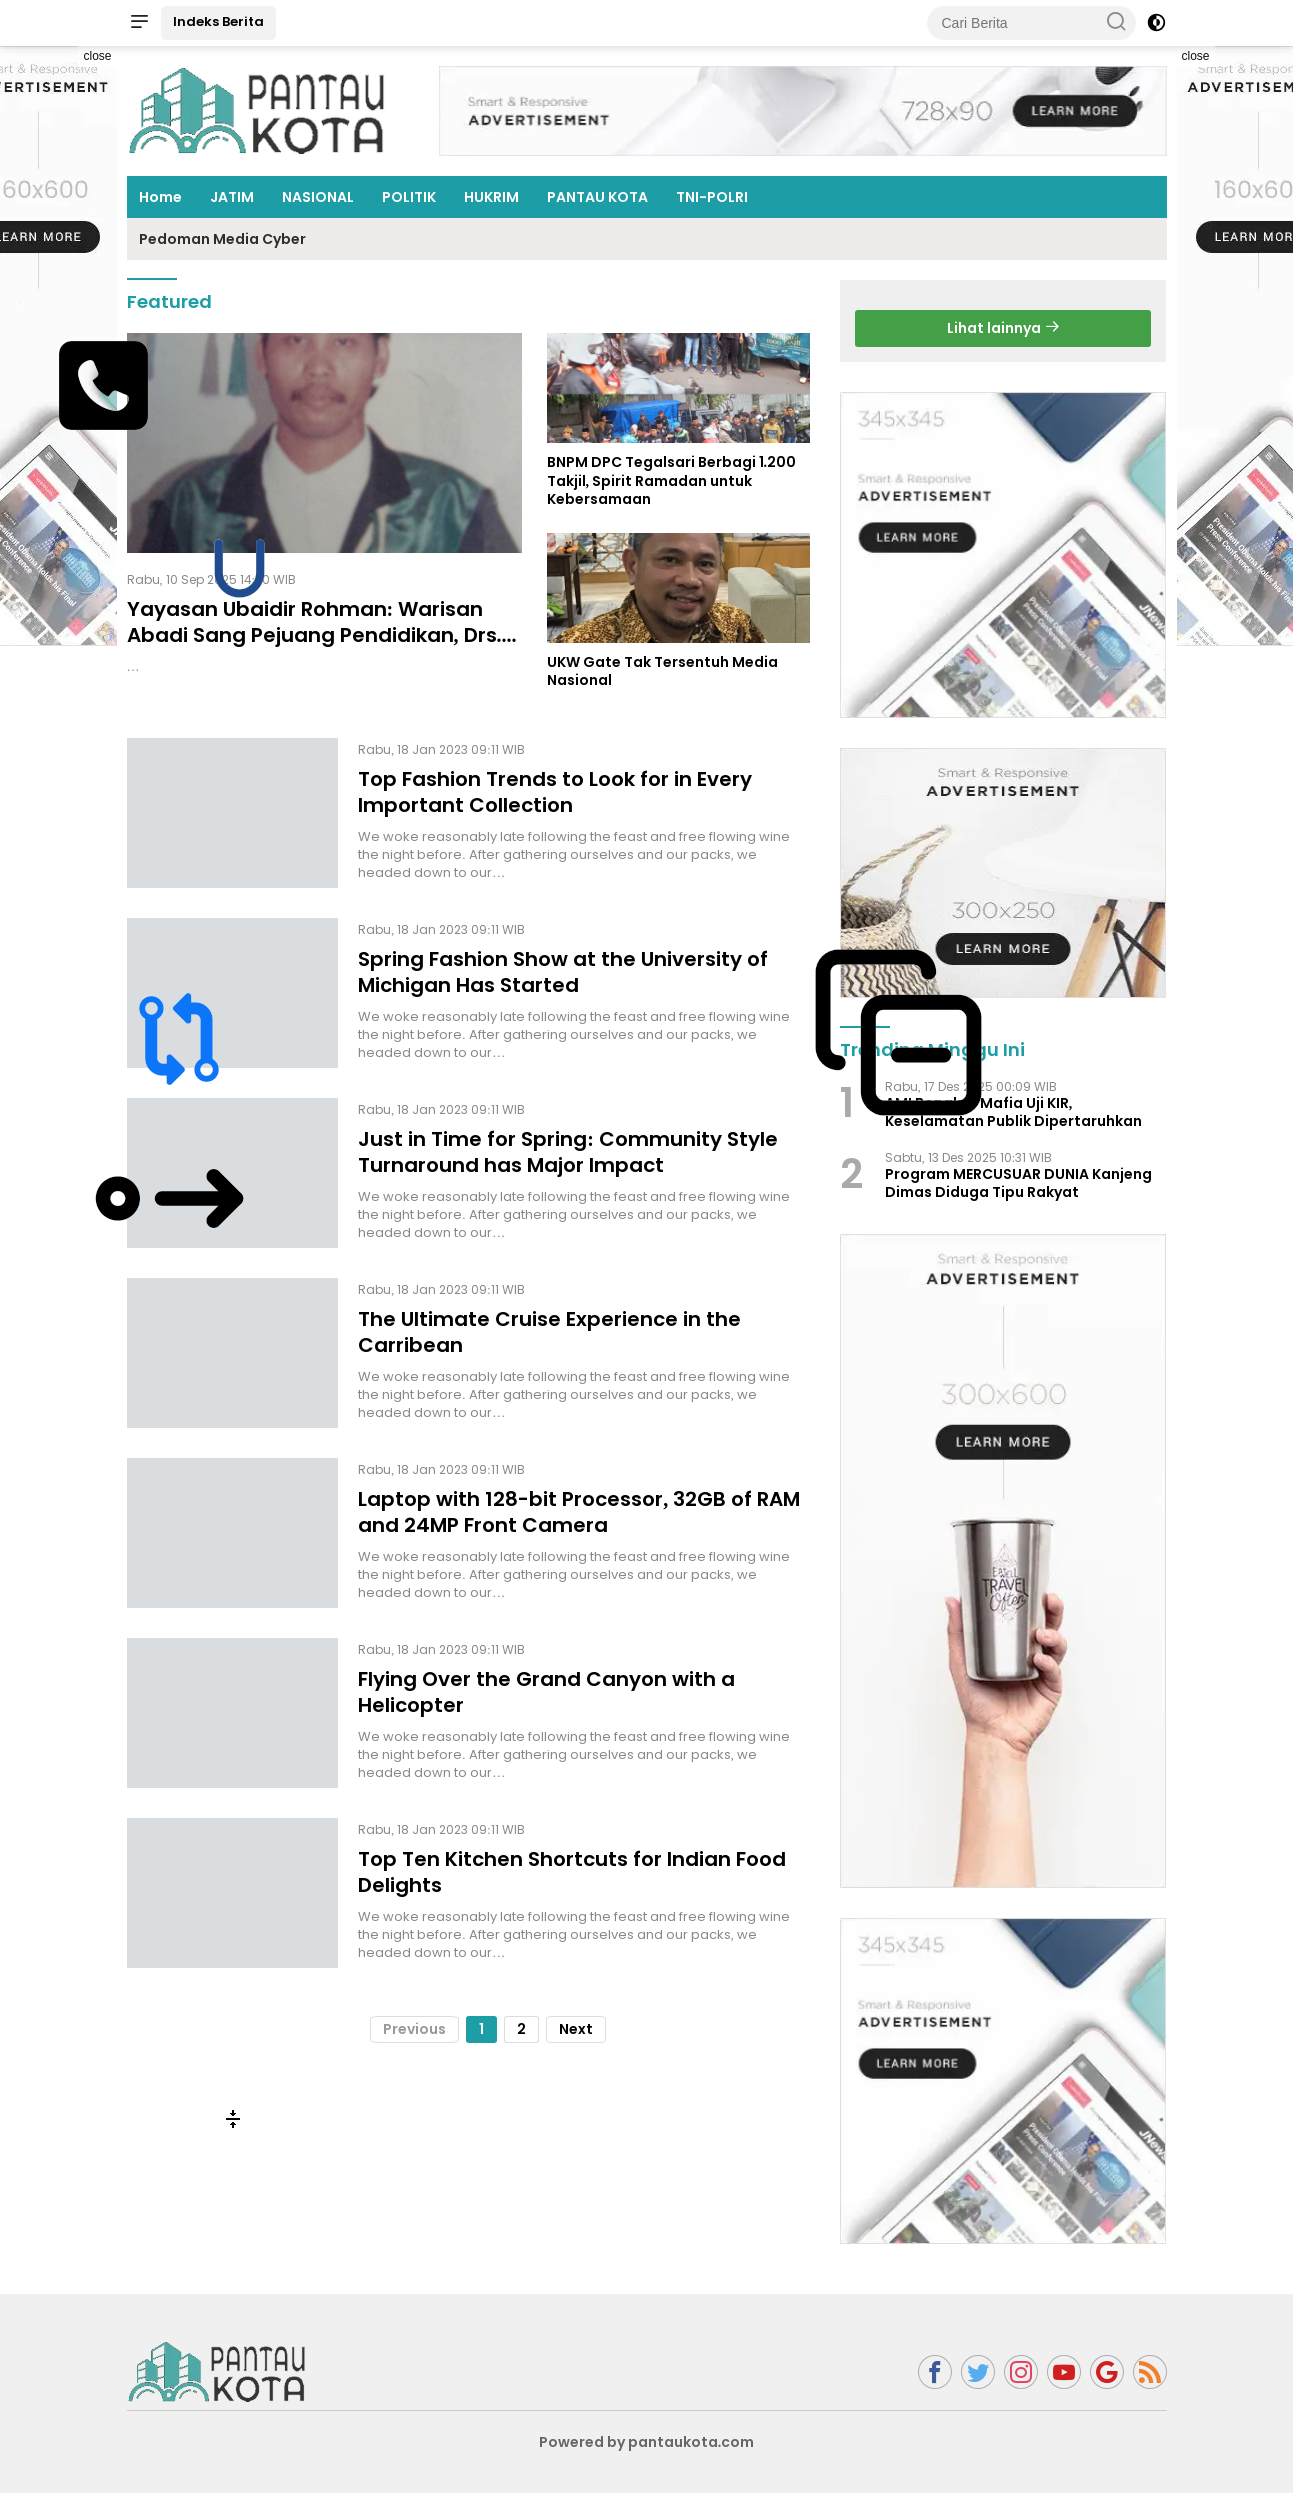 This screenshot has height=2493, width=1293. What do you see at coordinates (179, 1039) in the screenshot?
I see `compare branches or commits in version control` at bounding box center [179, 1039].